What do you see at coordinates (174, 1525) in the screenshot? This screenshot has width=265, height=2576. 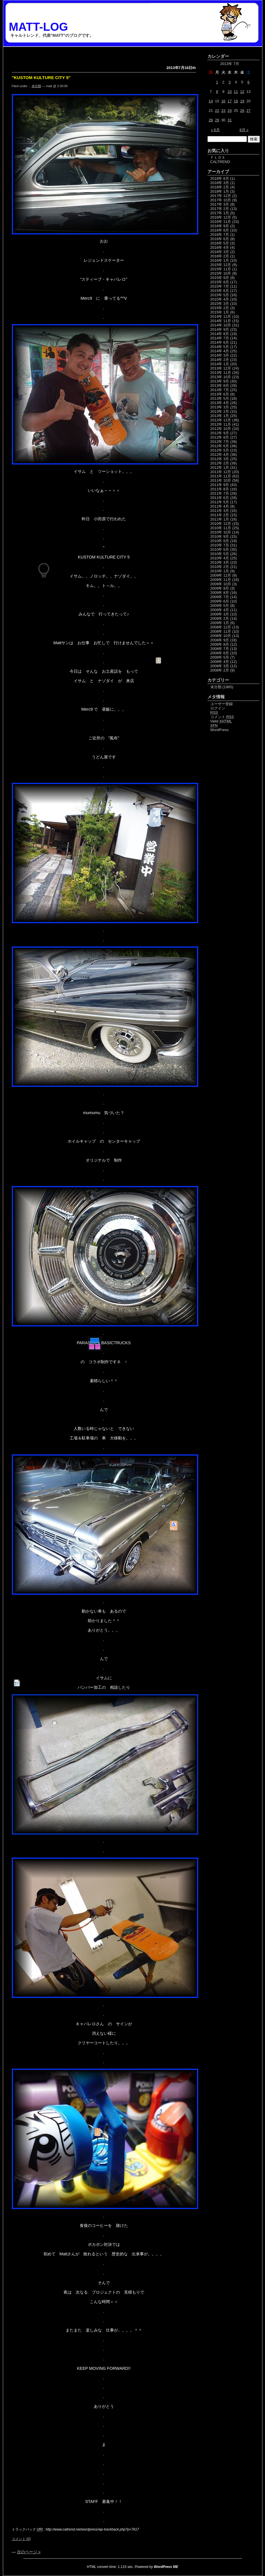 I see `updating package cache from remote repositories` at bounding box center [174, 1525].